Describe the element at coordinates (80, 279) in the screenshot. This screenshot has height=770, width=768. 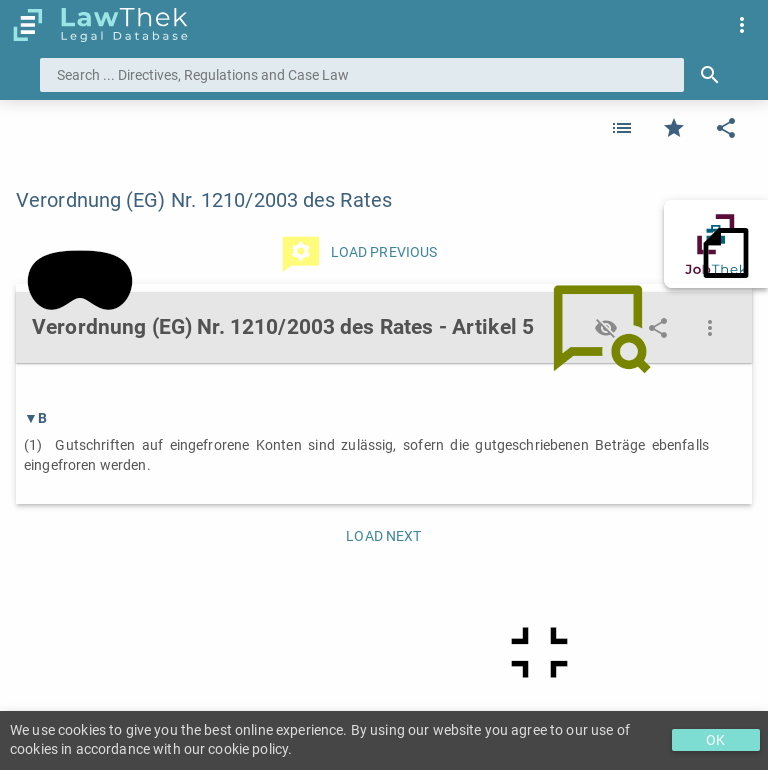
I see `access virtual reality or immersive mode` at that location.